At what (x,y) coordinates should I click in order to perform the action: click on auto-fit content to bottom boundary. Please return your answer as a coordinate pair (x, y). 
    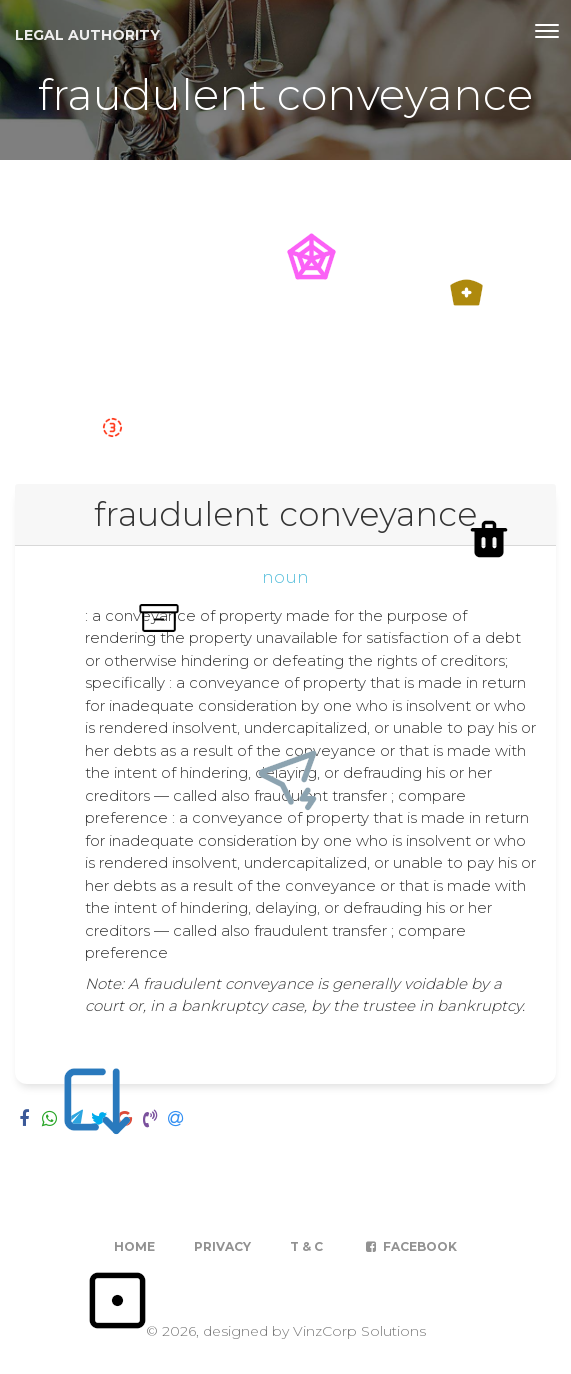
    Looking at the image, I should click on (95, 1099).